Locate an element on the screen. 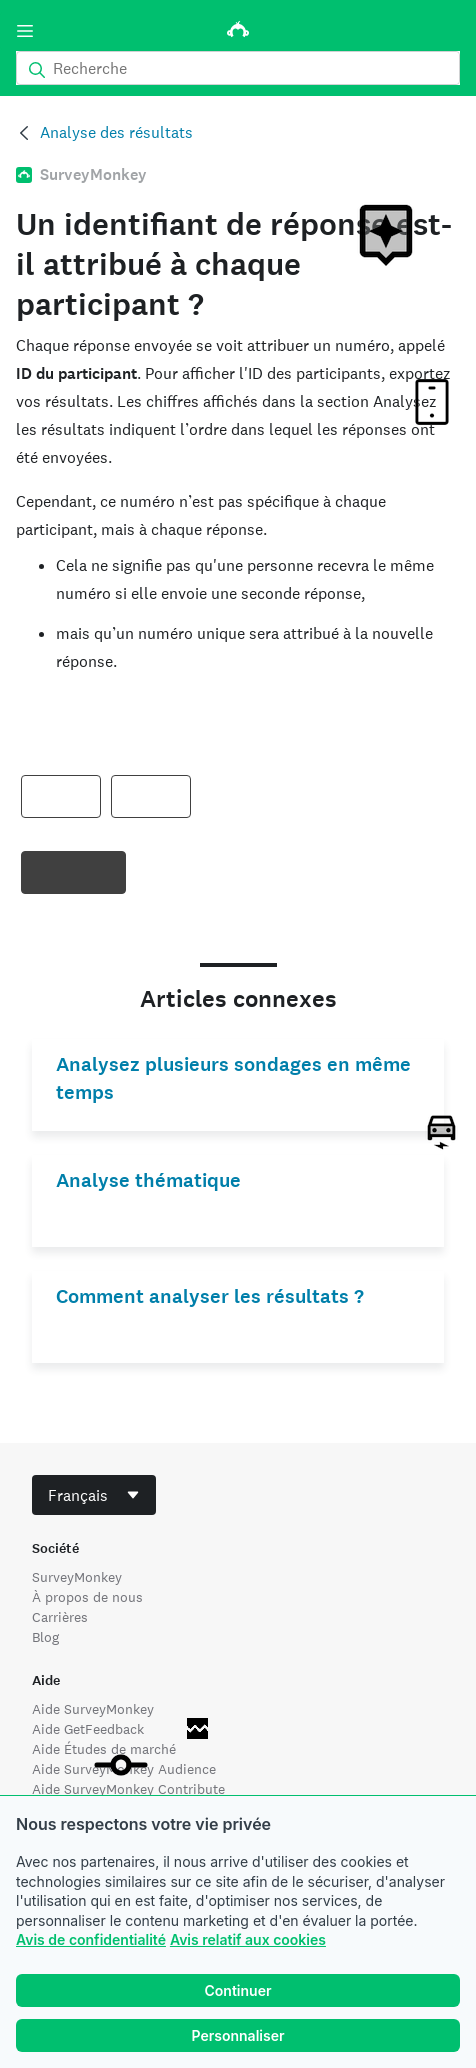  view commit history on current branch is located at coordinates (121, 1765).